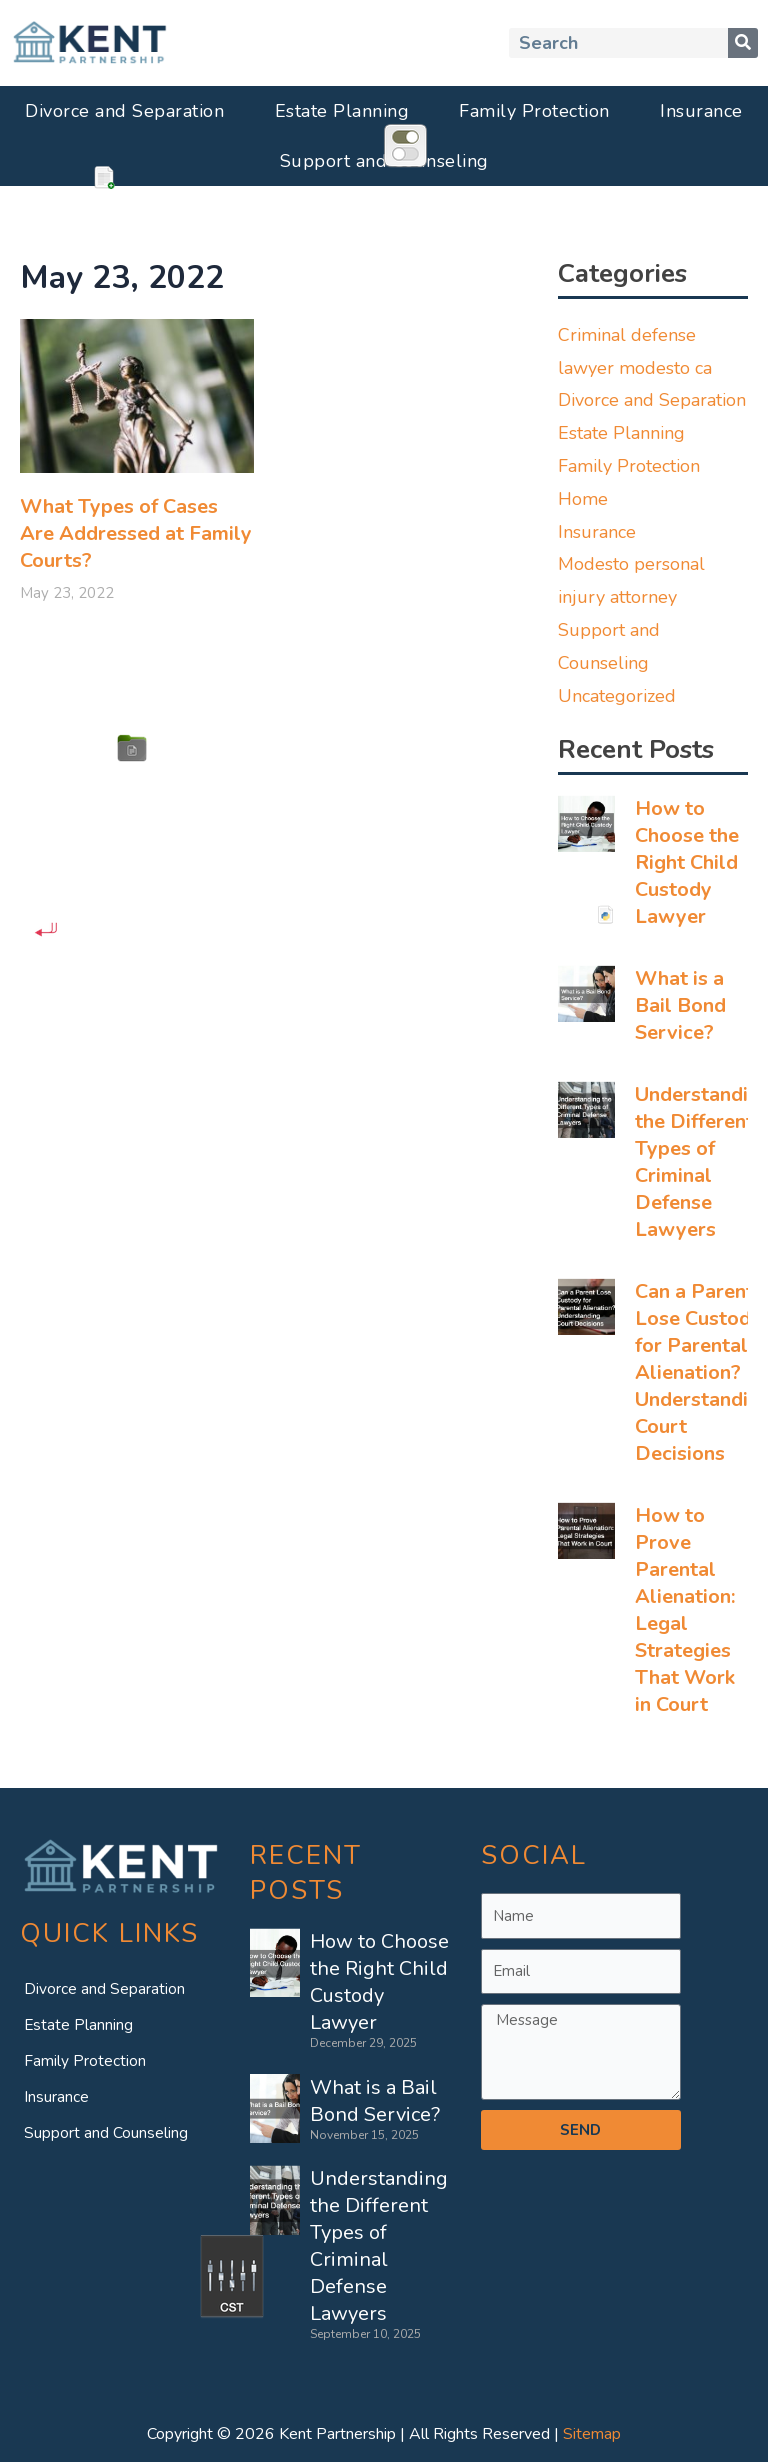 The height and width of the screenshot is (2462, 768). What do you see at coordinates (132, 748) in the screenshot?
I see `open your documents folder` at bounding box center [132, 748].